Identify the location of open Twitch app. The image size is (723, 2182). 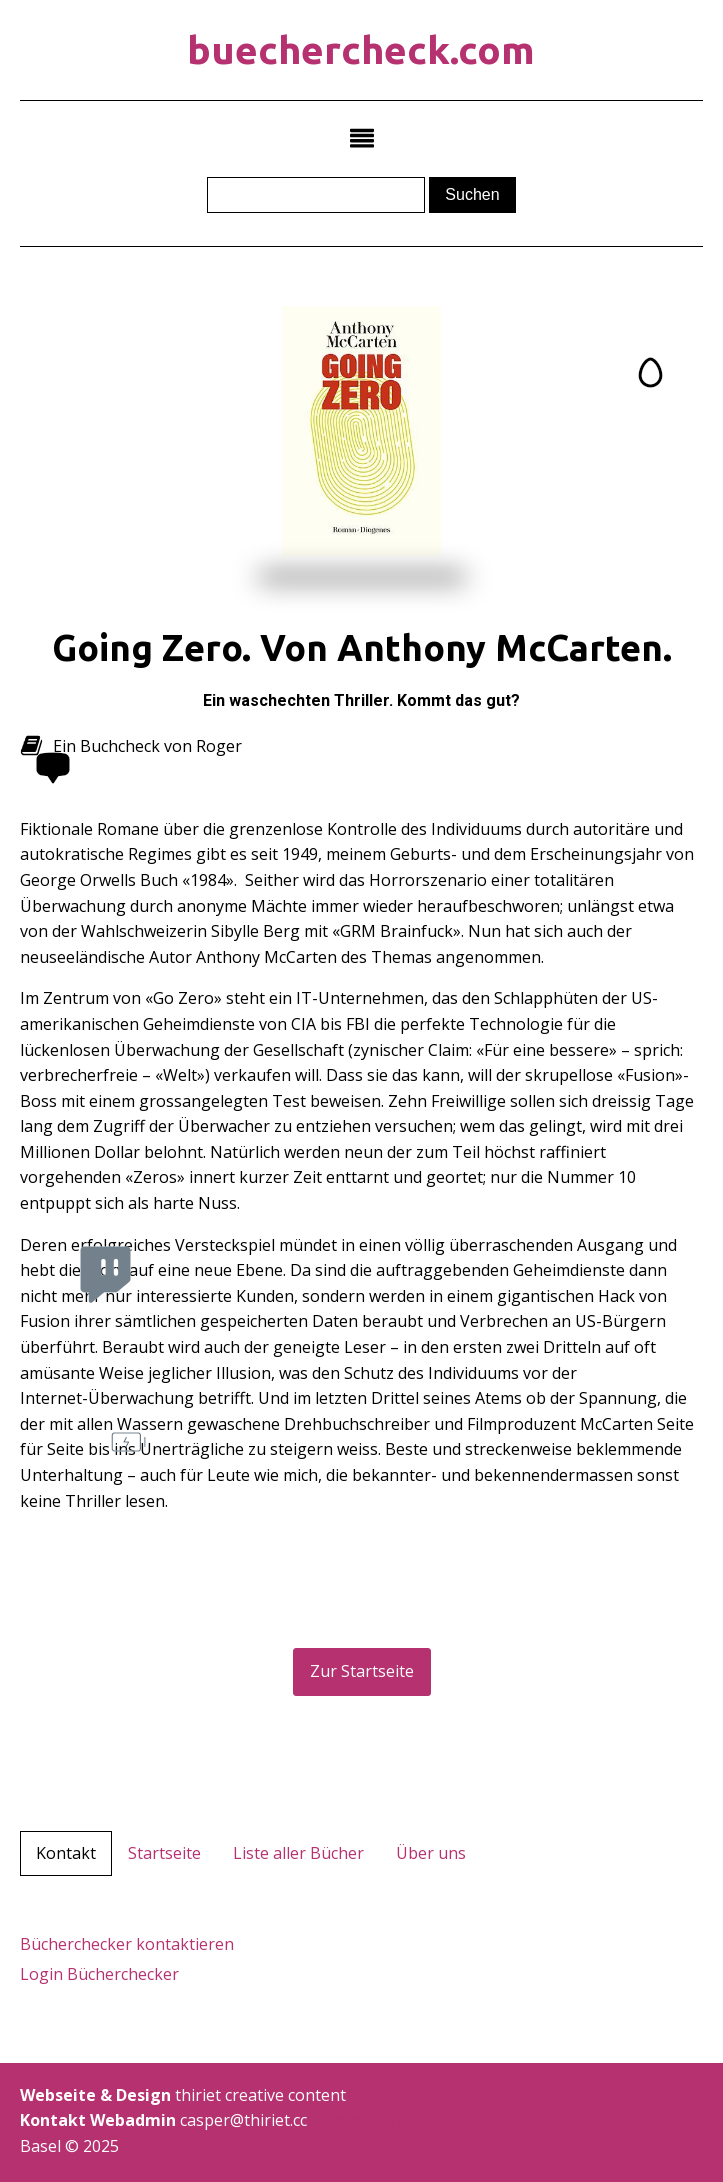
(105, 1271).